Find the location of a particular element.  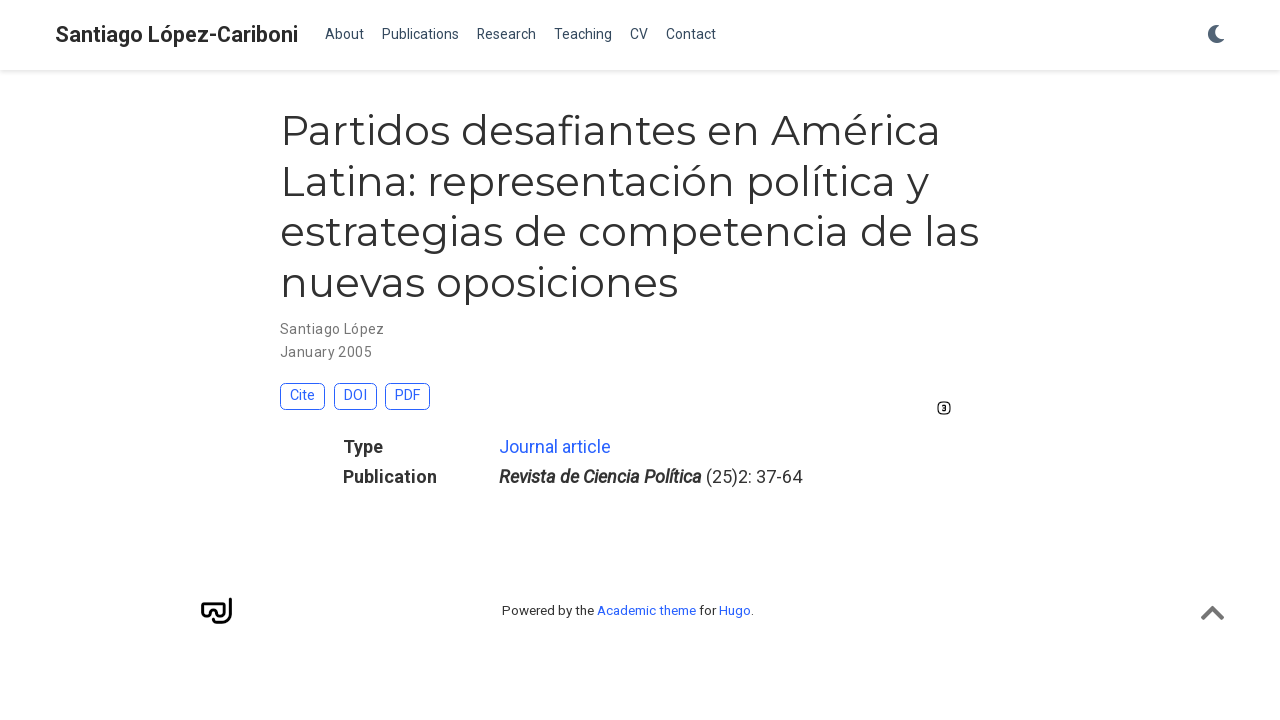

access scuba diving or snorkeling activities is located at coordinates (216, 611).